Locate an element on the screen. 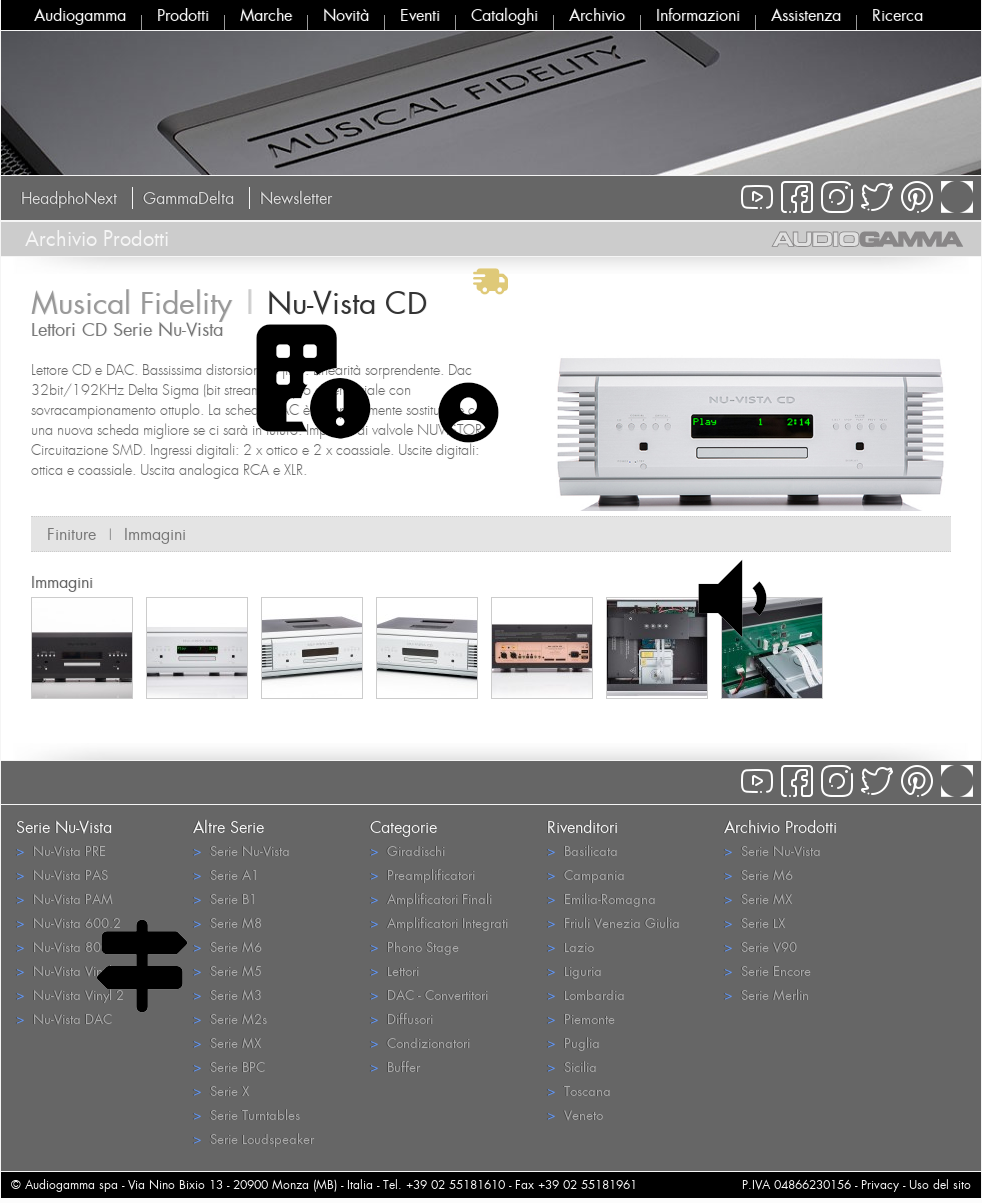 This screenshot has width=982, height=1203. building or property alert notification is located at coordinates (310, 378).